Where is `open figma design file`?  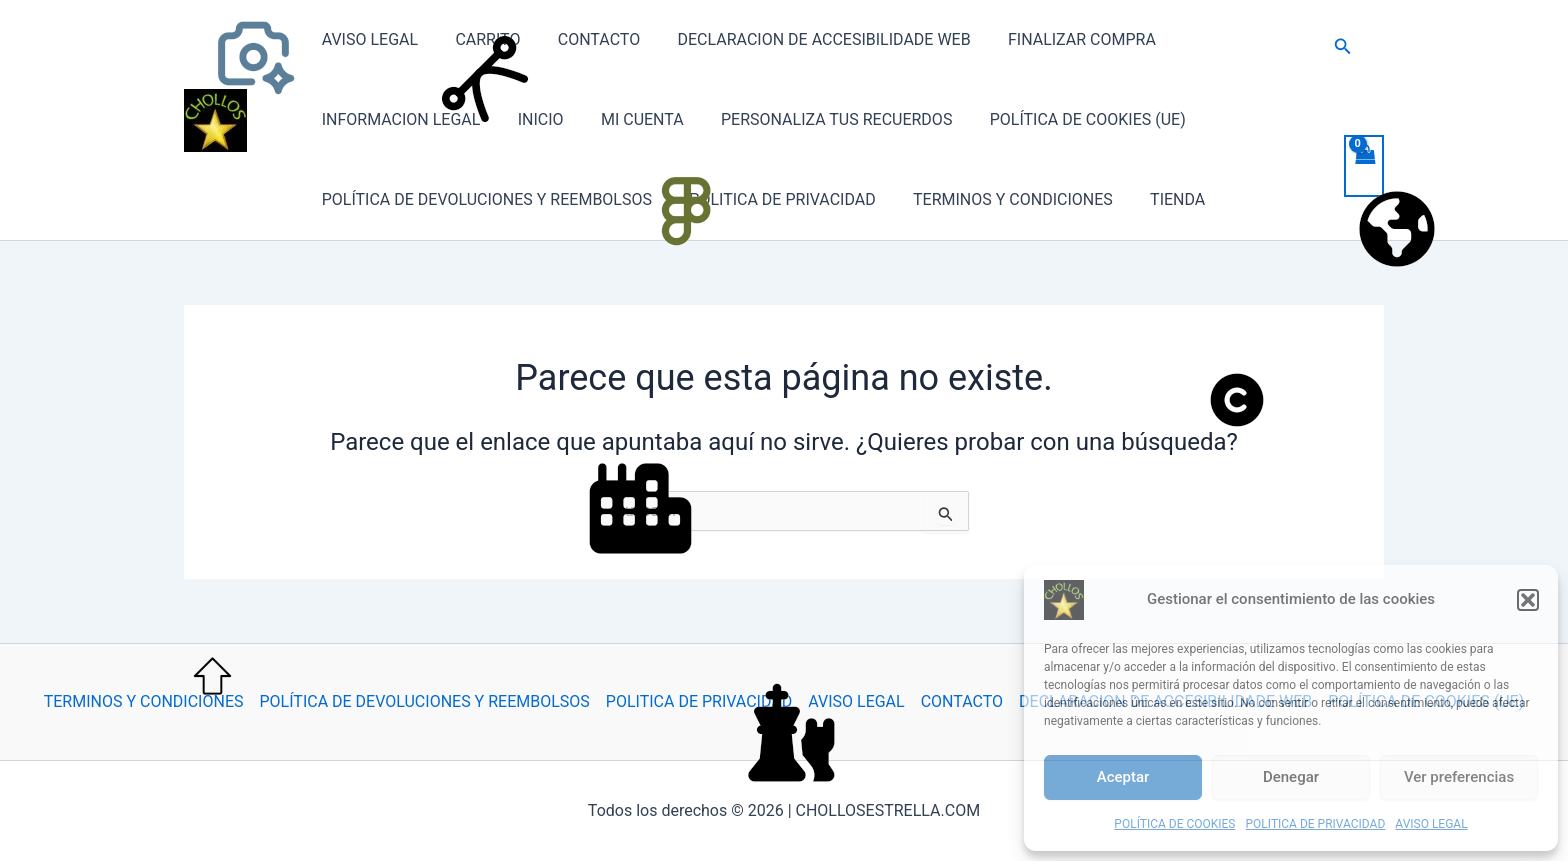
open figma design file is located at coordinates (685, 210).